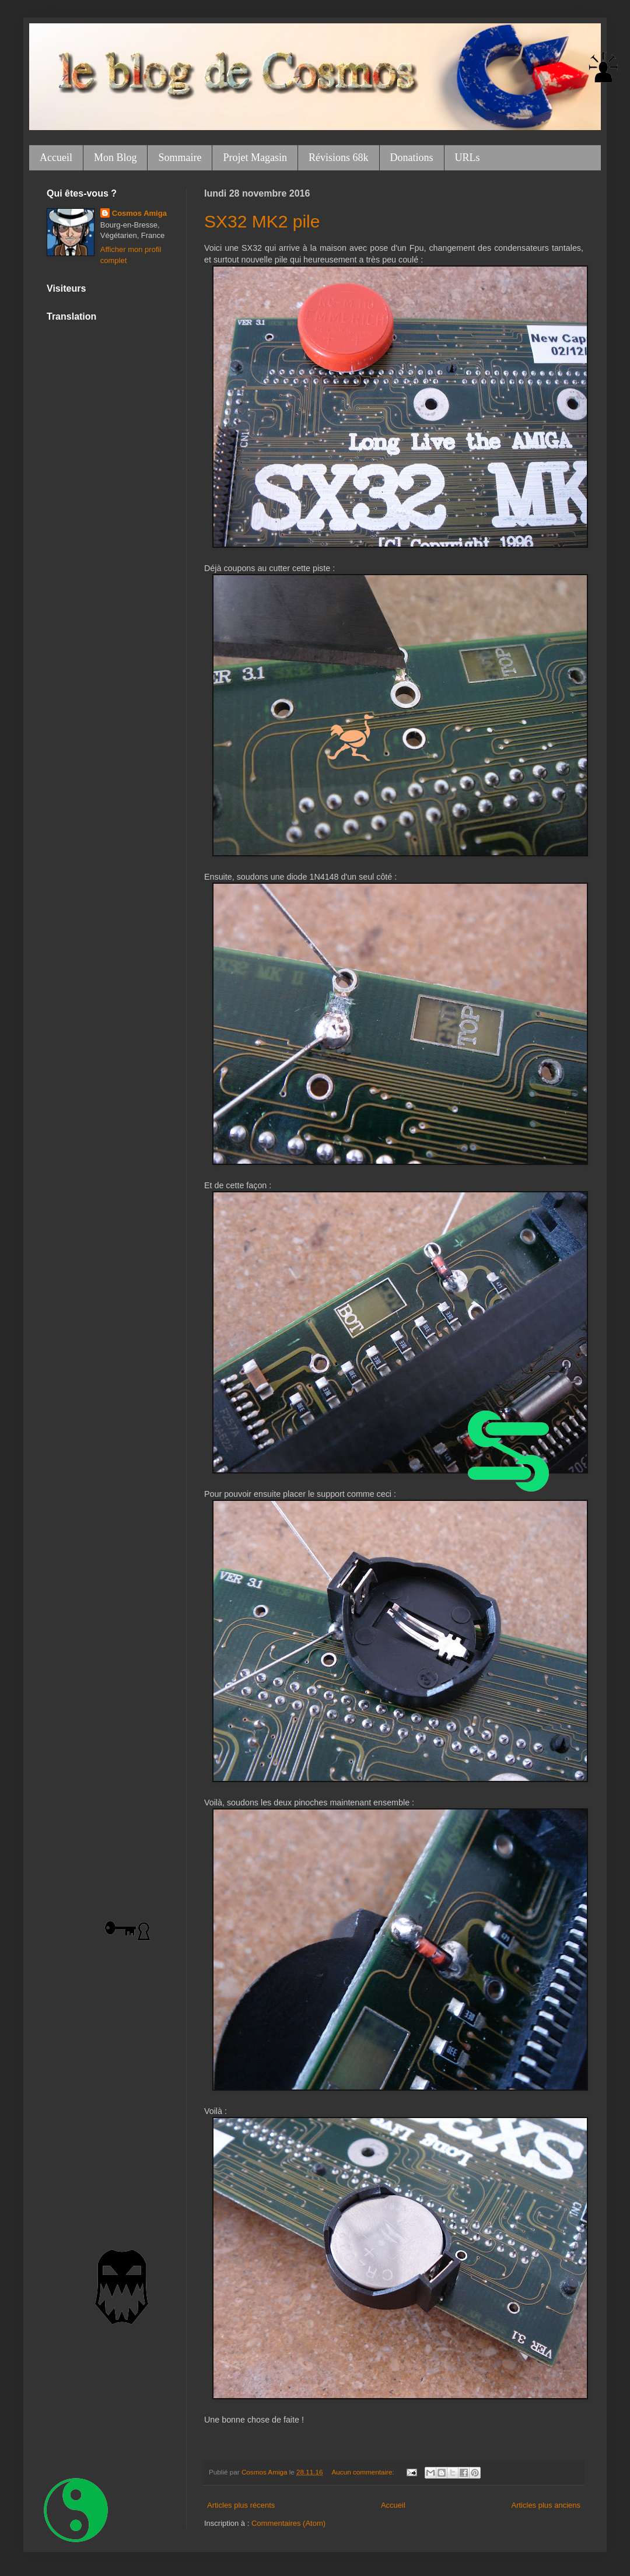  What do you see at coordinates (508, 1451) in the screenshot?
I see `connect or link two items together` at bounding box center [508, 1451].